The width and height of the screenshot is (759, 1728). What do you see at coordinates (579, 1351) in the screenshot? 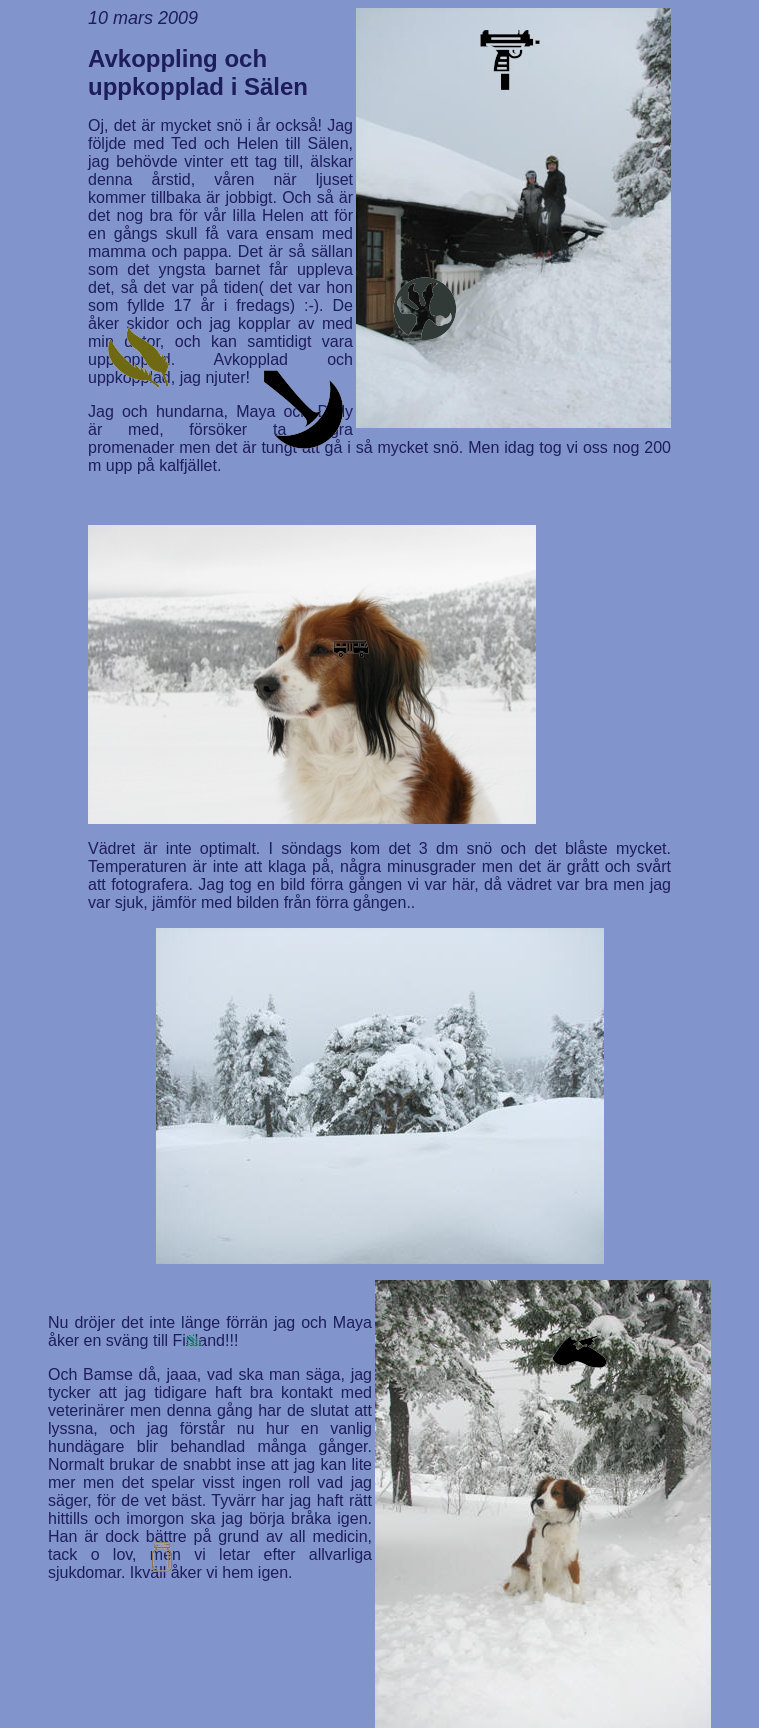
I see `view black sea region on map` at bounding box center [579, 1351].